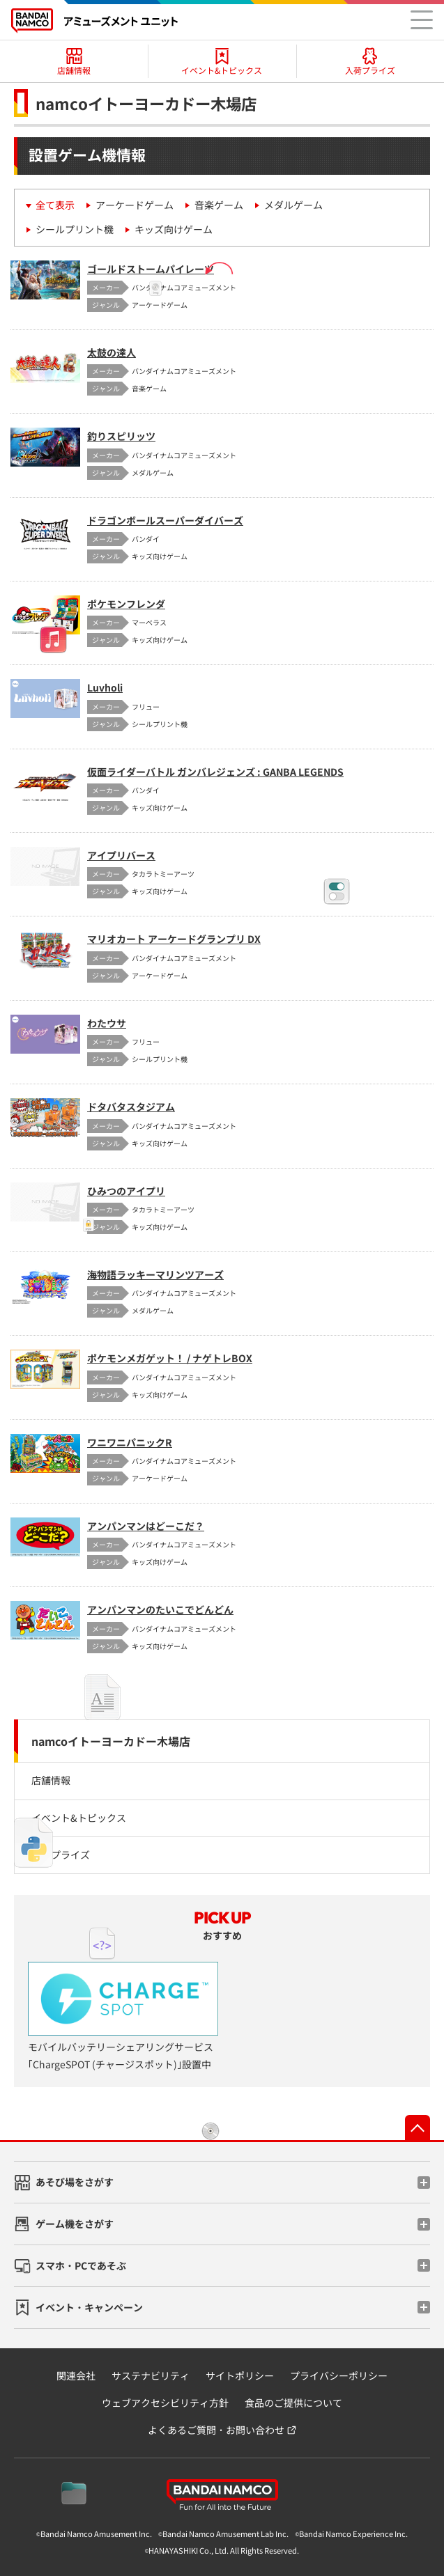 The image size is (444, 2576). What do you see at coordinates (219, 268) in the screenshot?
I see `undo the last action` at bounding box center [219, 268].